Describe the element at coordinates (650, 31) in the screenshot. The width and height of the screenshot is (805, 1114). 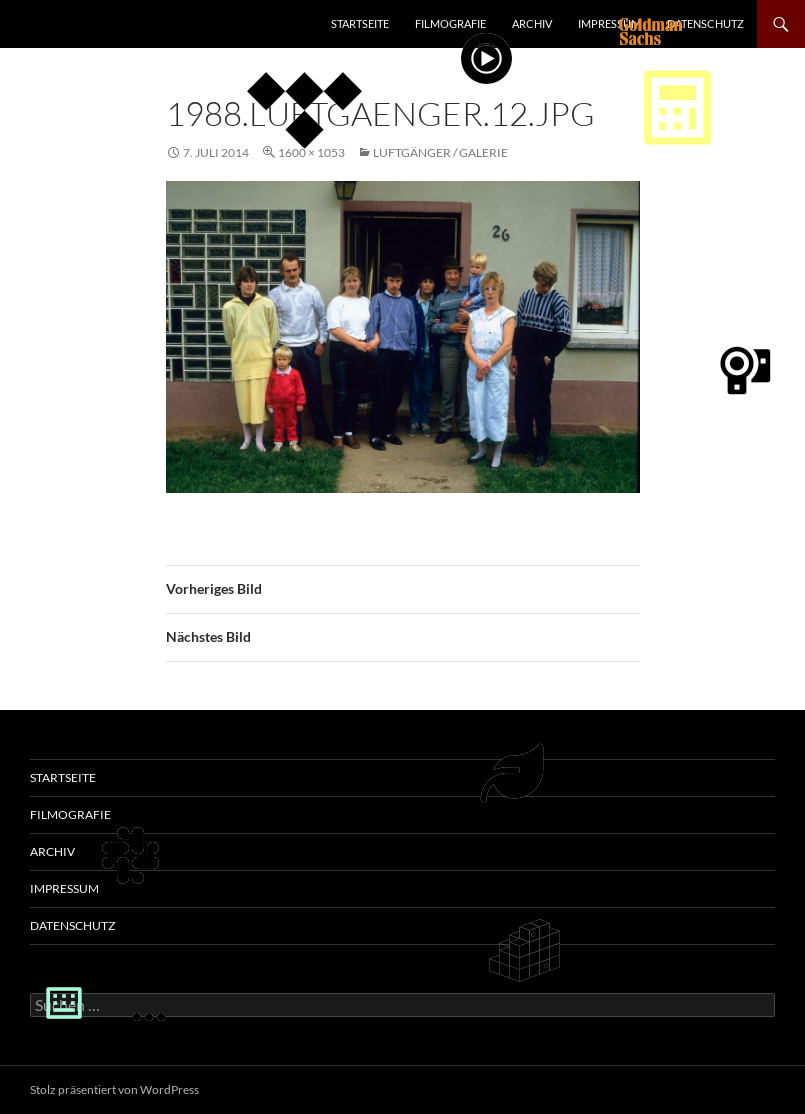
I see `Goldman Sachs company logo` at that location.